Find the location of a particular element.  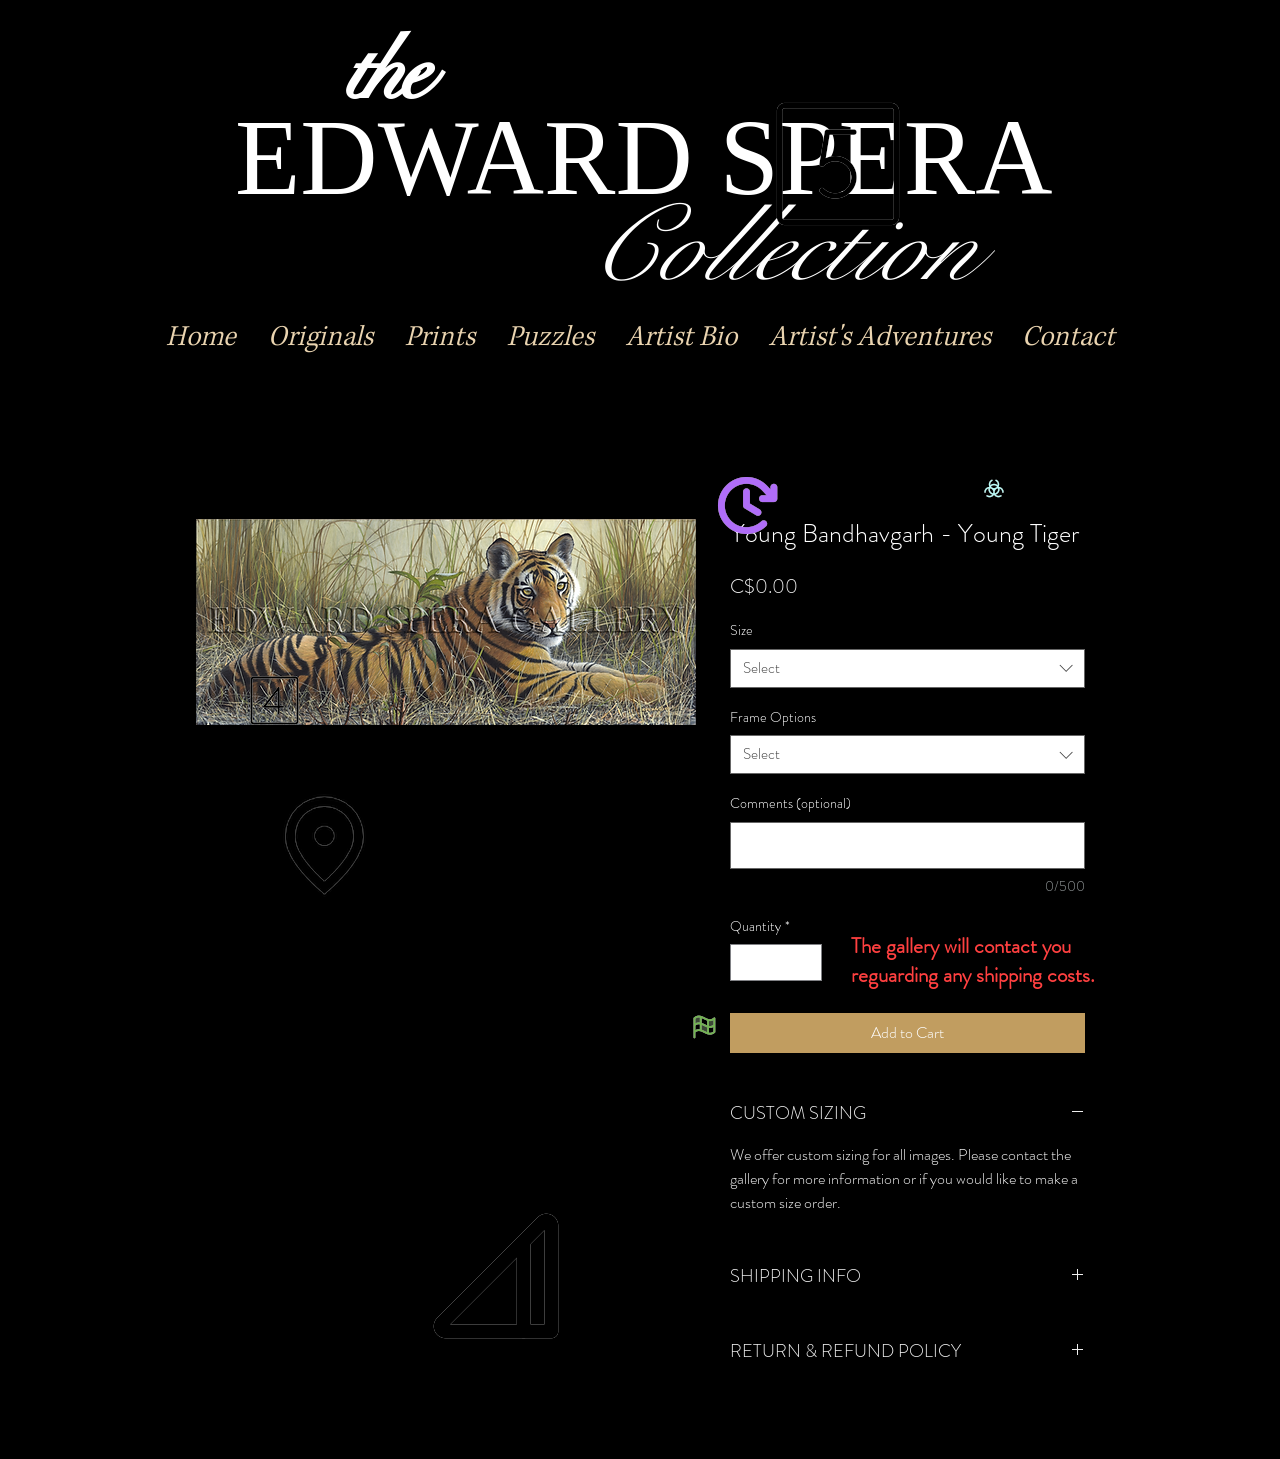

view or select a location on the map is located at coordinates (324, 845).